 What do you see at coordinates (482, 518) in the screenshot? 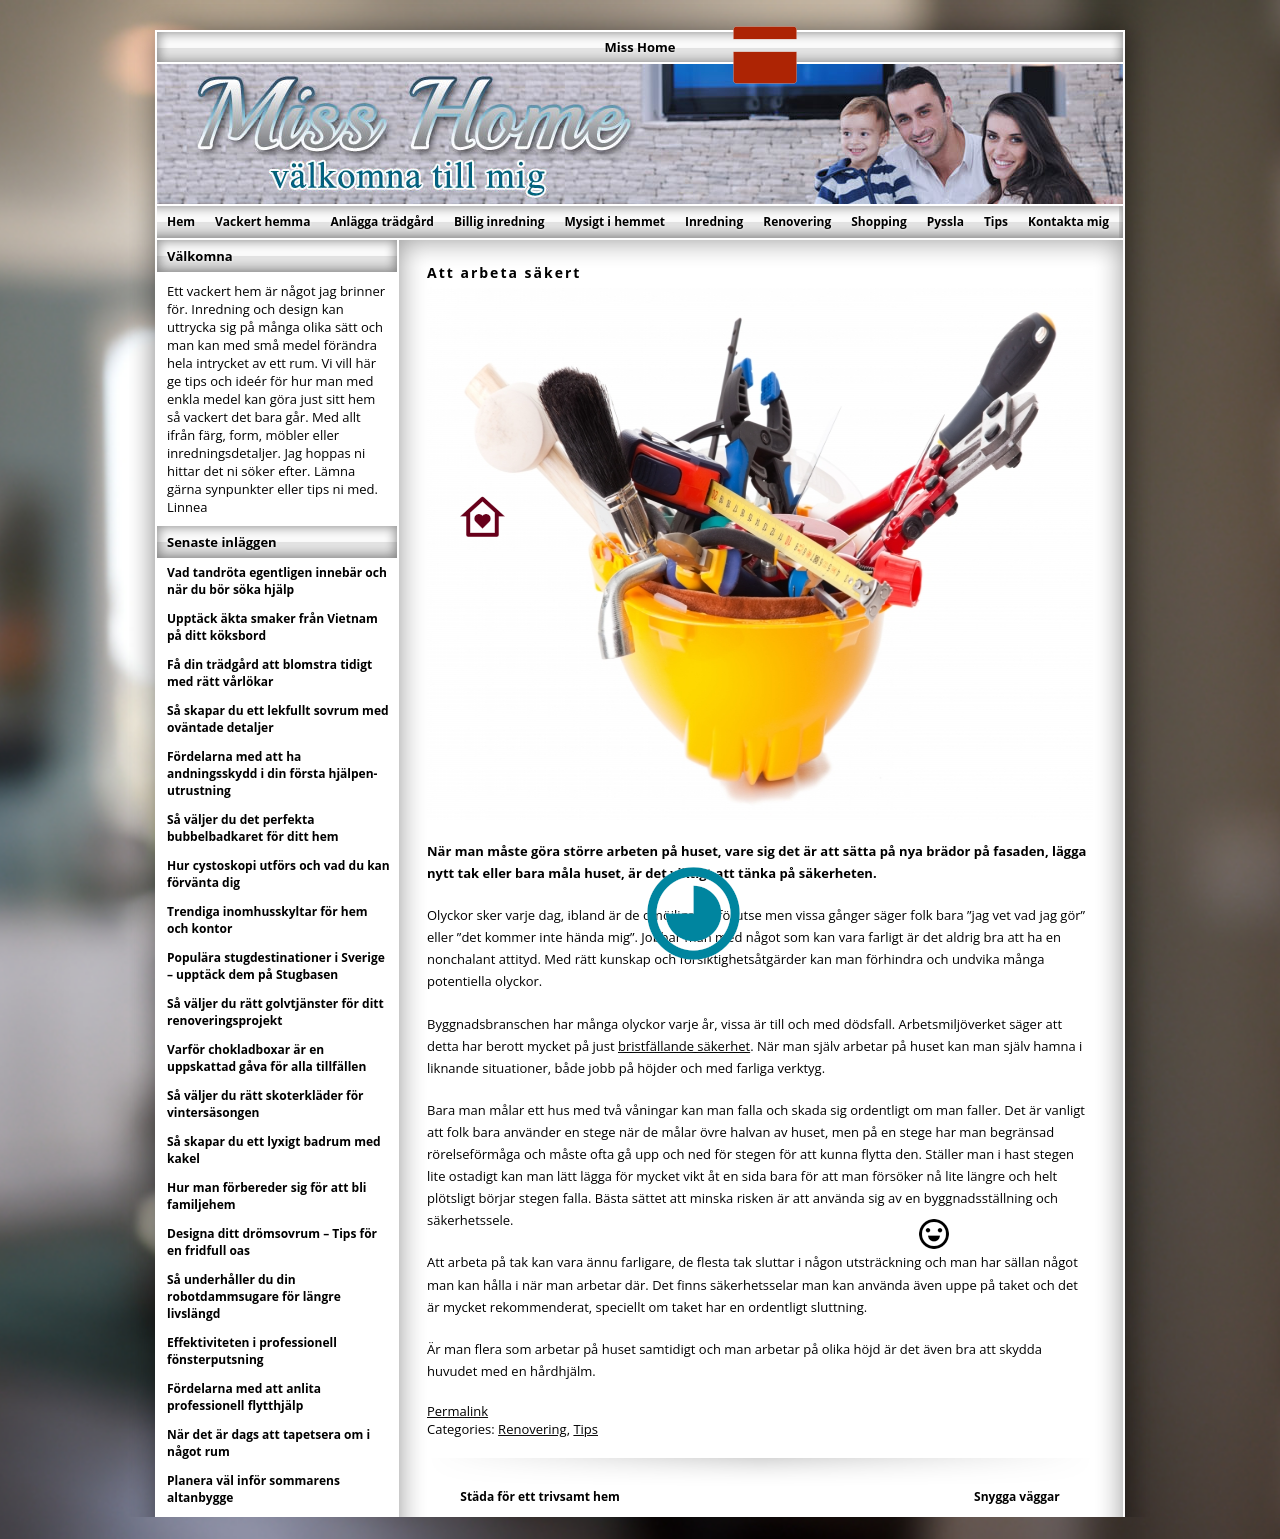
I see `navigate to your favorite or loved home` at bounding box center [482, 518].